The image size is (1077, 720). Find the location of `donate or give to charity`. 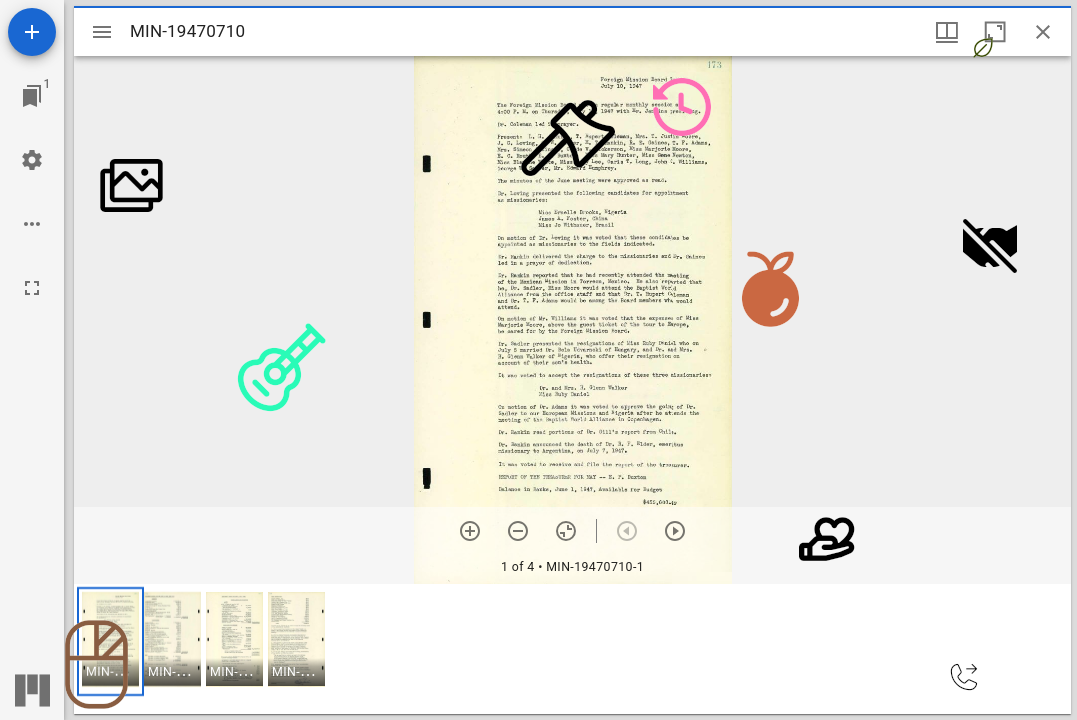

donate or give to charity is located at coordinates (828, 540).